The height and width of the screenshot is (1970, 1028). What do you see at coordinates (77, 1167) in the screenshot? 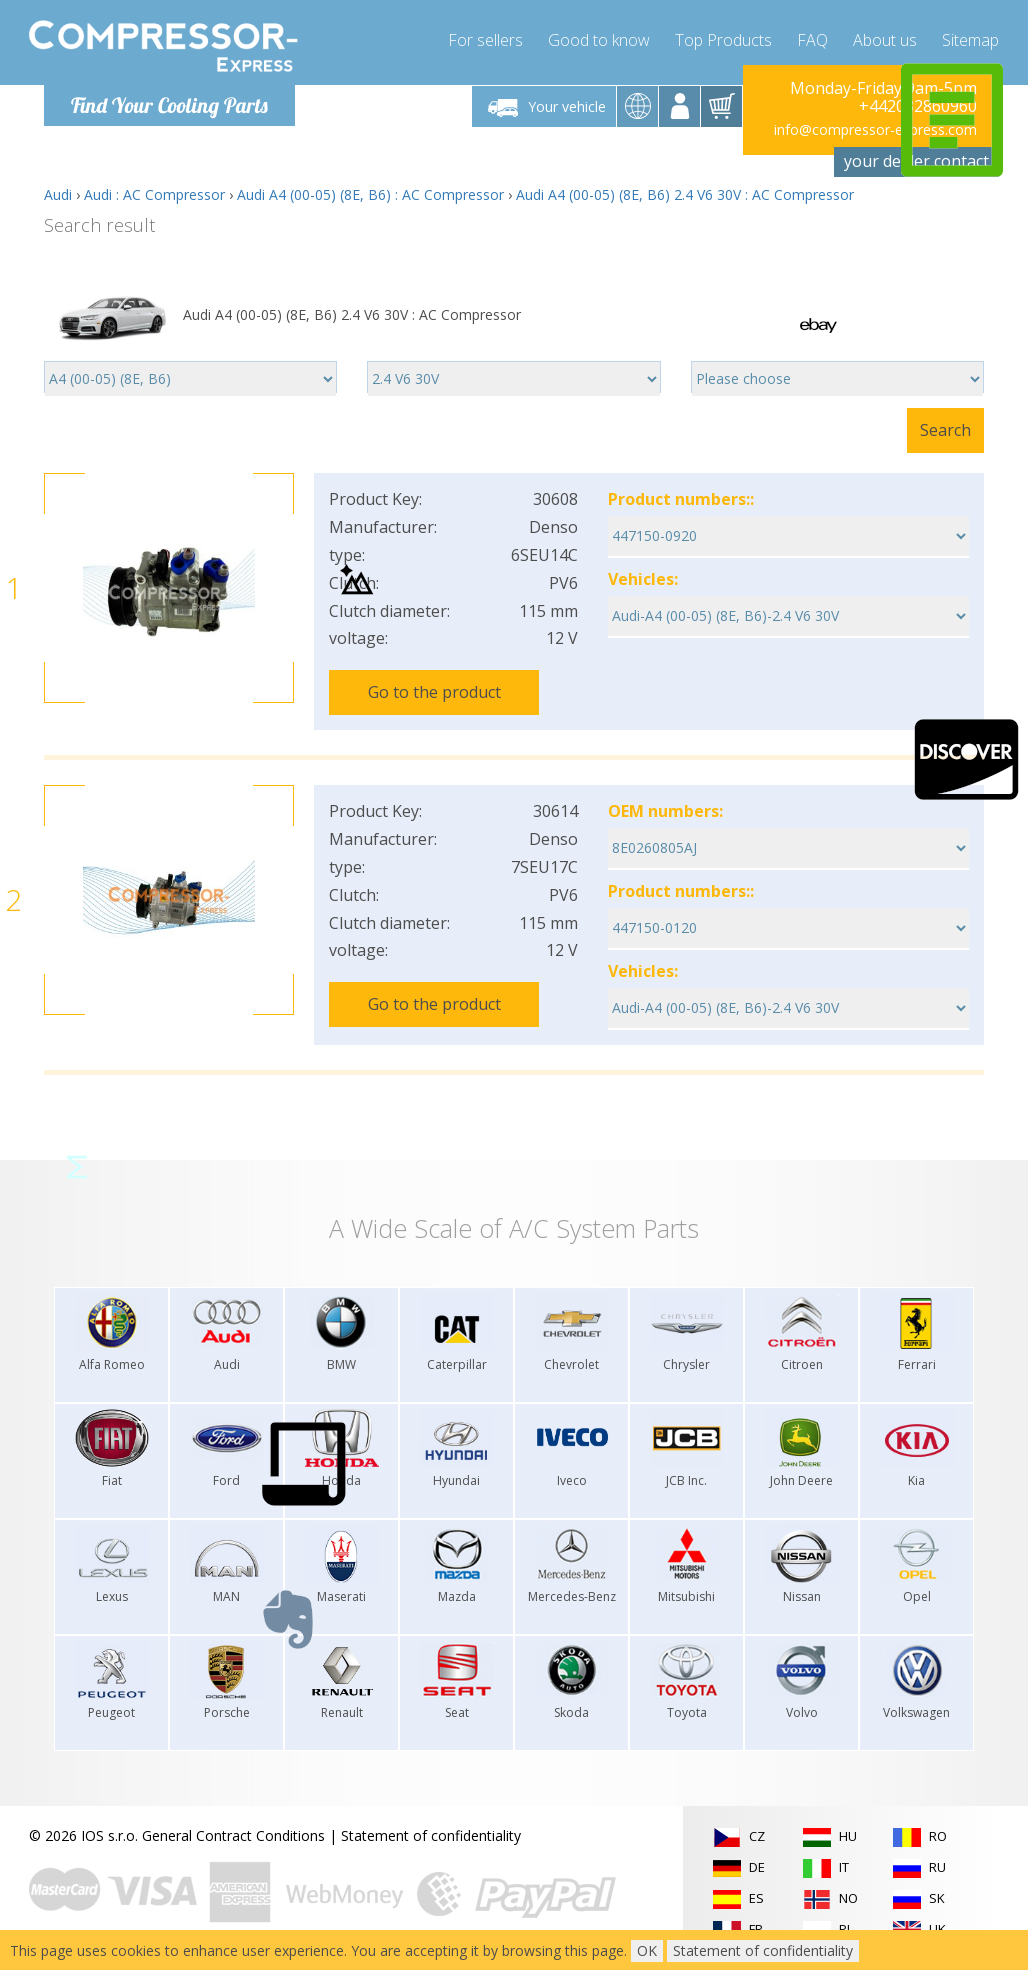
I see `insert a mathematical sum or formula` at bounding box center [77, 1167].